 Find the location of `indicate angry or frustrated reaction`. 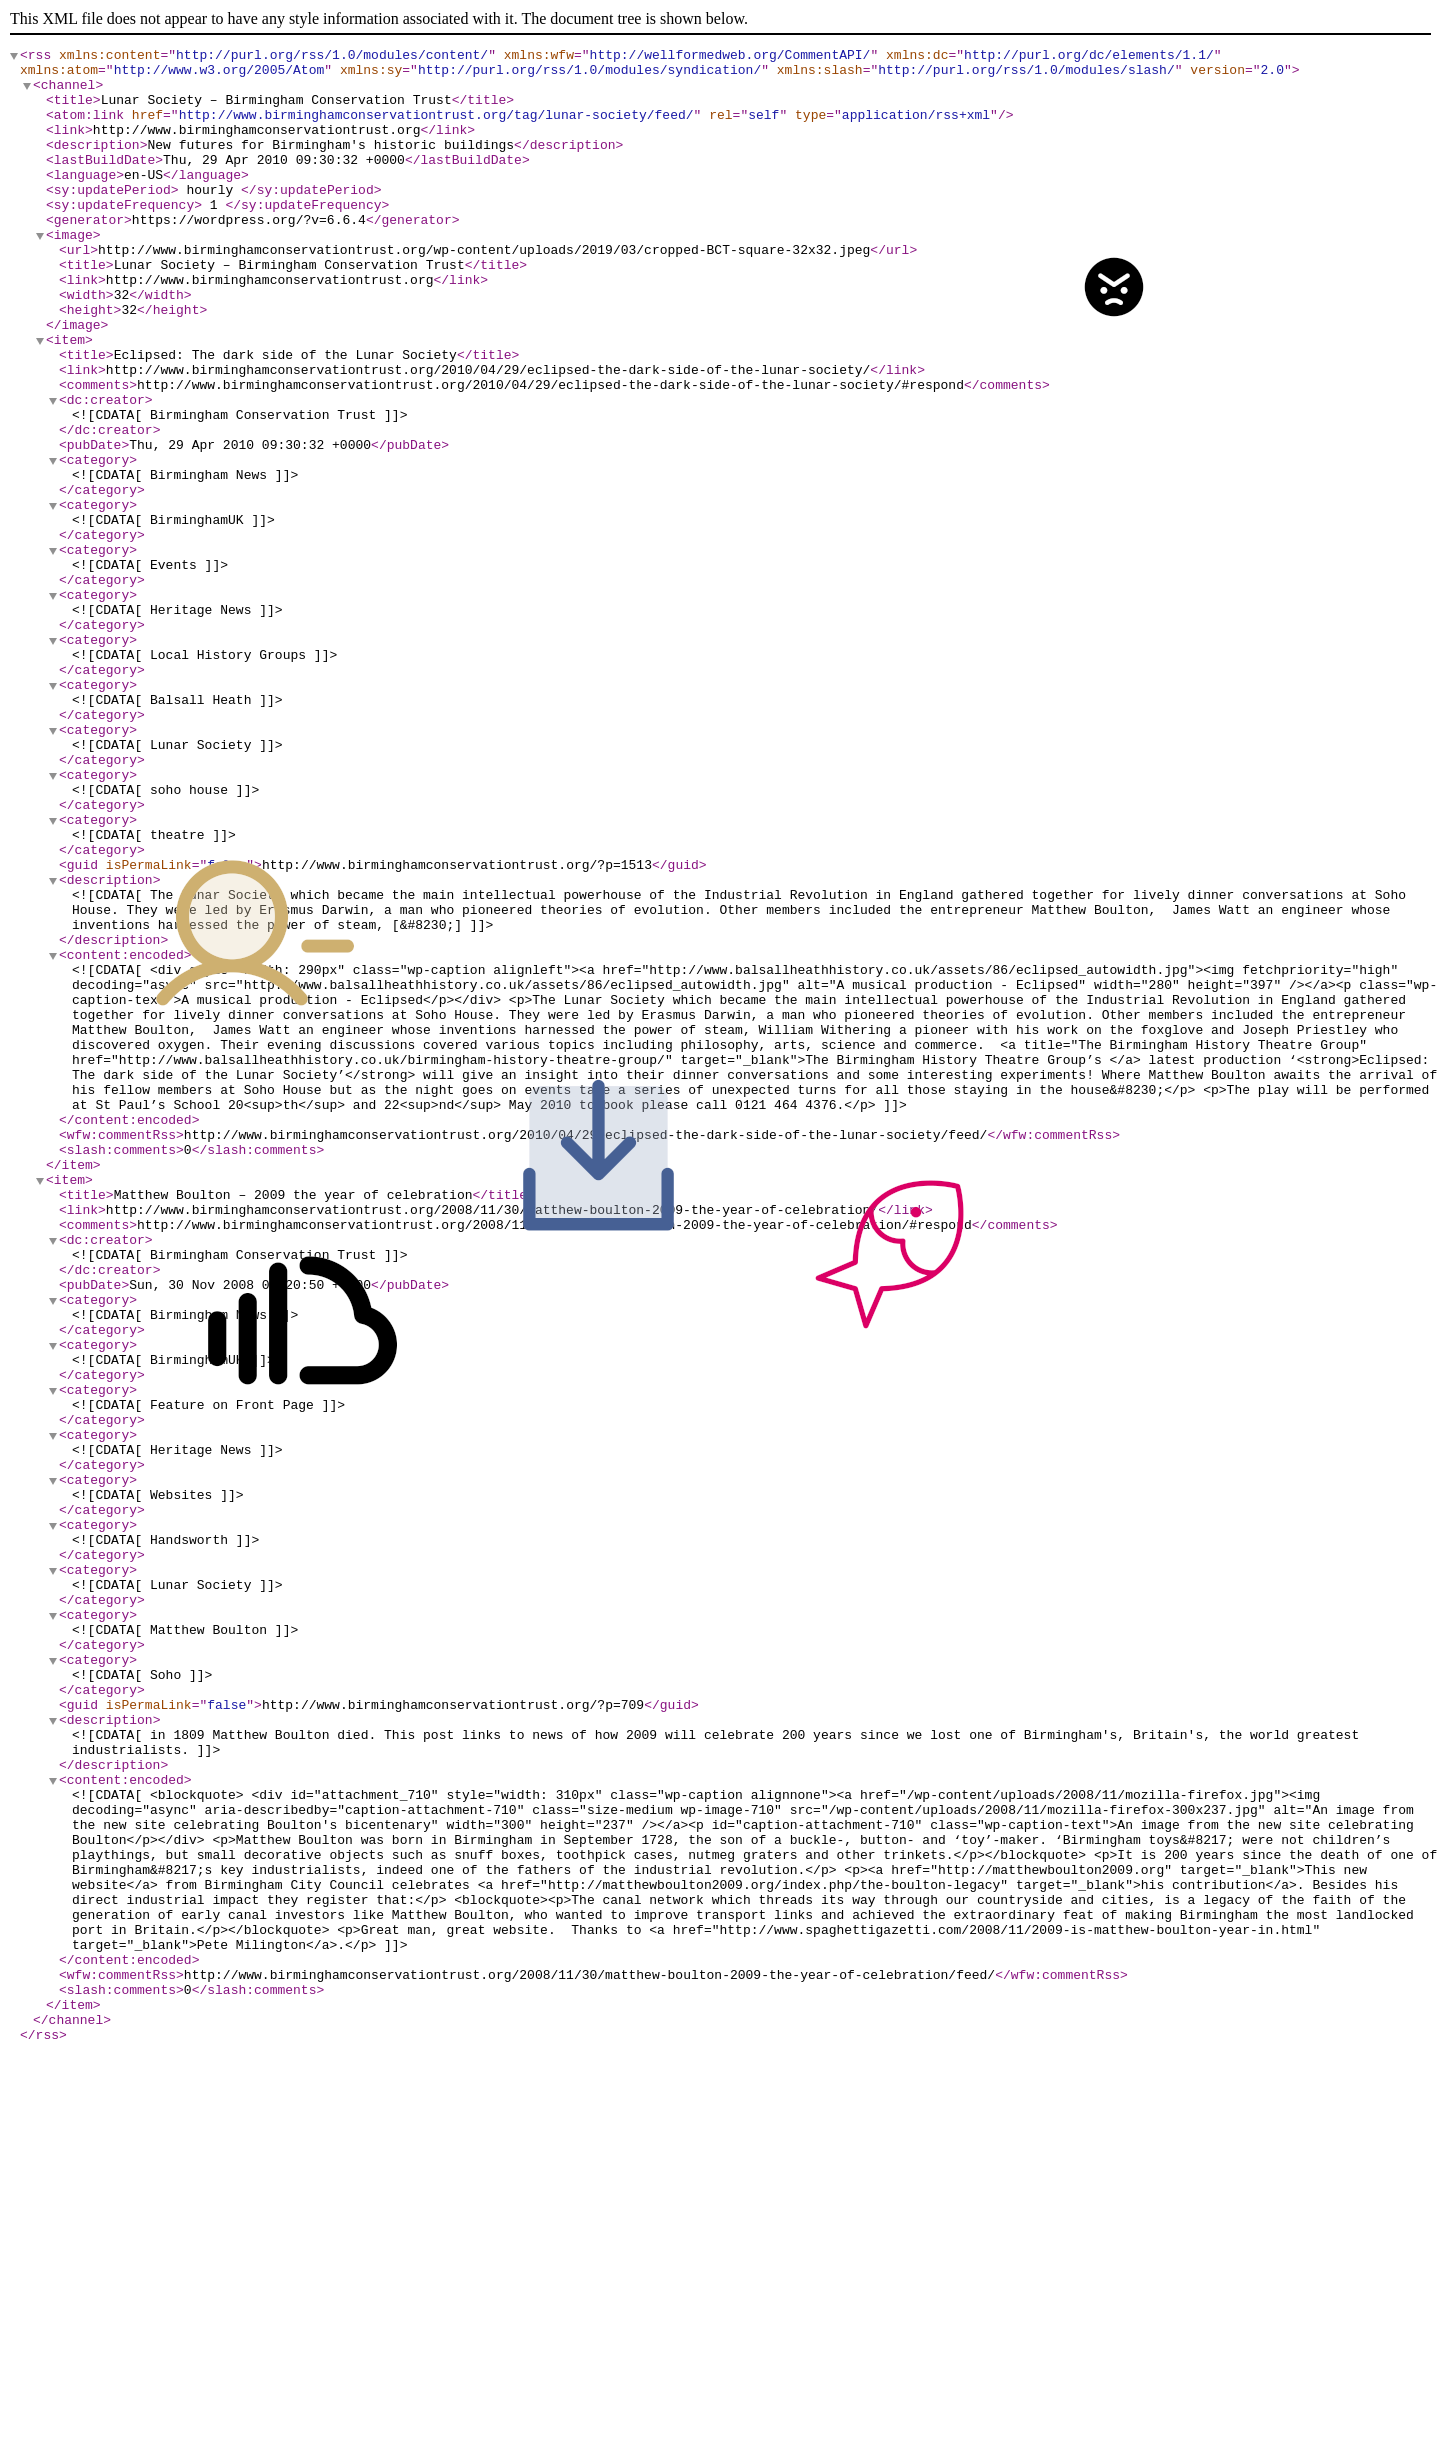

indicate angry or frustrated reaction is located at coordinates (1114, 287).